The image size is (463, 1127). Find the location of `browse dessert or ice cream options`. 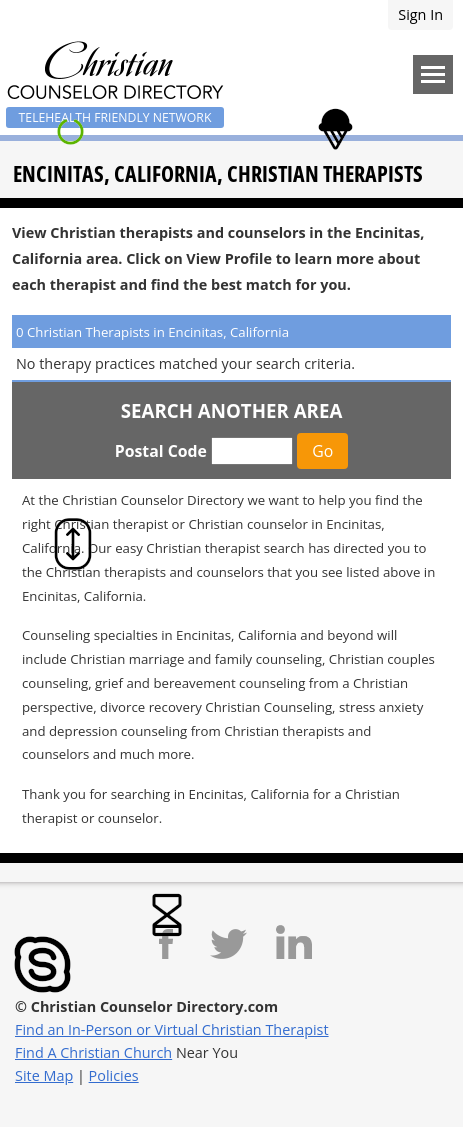

browse dessert or ice cream options is located at coordinates (335, 128).